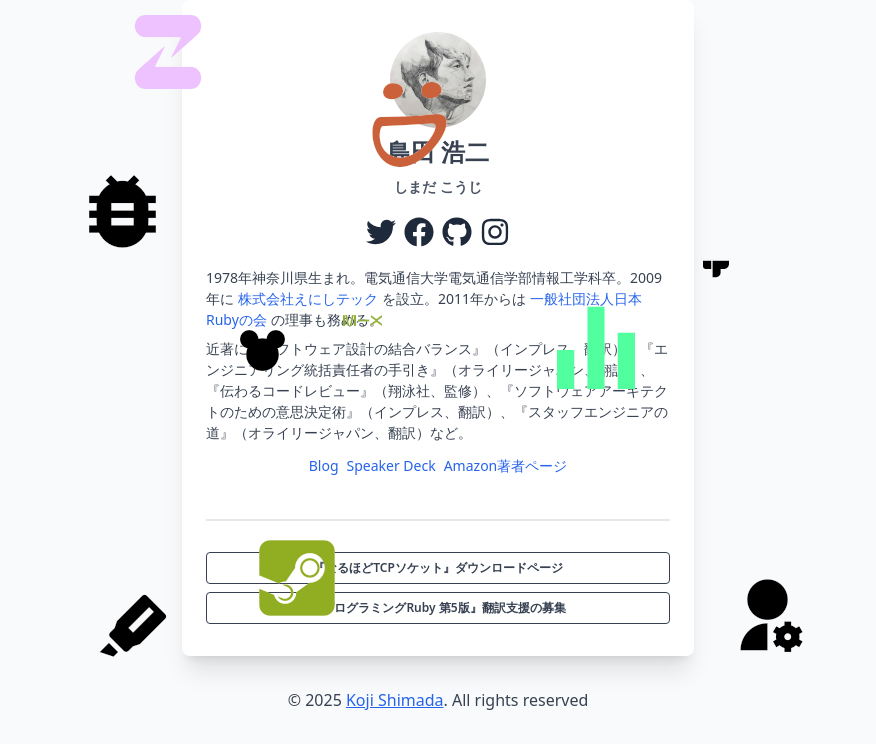 Image resolution: width=876 pixels, height=744 pixels. I want to click on open Steam application, so click(297, 578).